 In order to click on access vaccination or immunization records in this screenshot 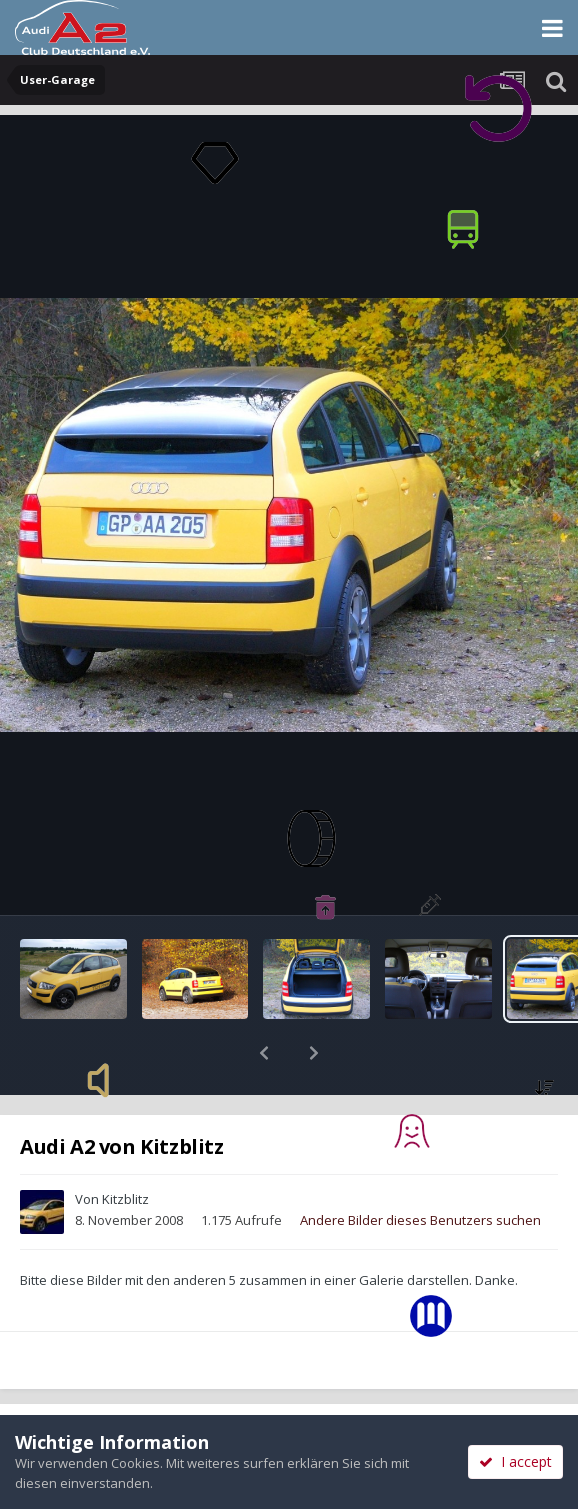, I will do `click(430, 905)`.